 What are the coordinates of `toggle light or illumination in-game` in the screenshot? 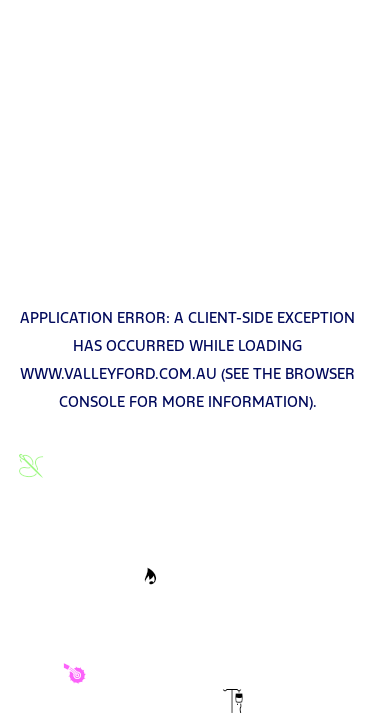 It's located at (150, 576).